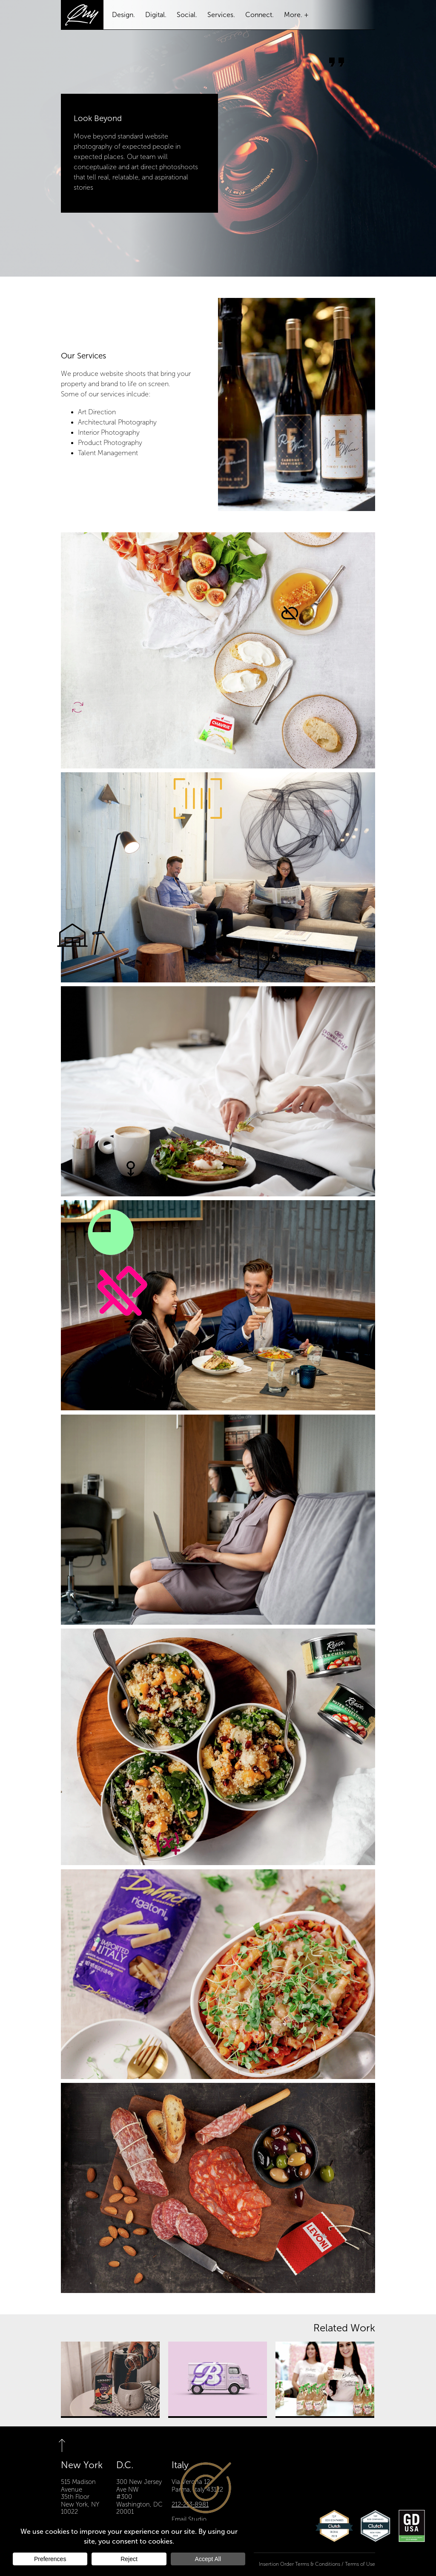 This screenshot has height=2576, width=436. Describe the element at coordinates (120, 1293) in the screenshot. I see `unpin this item` at that location.